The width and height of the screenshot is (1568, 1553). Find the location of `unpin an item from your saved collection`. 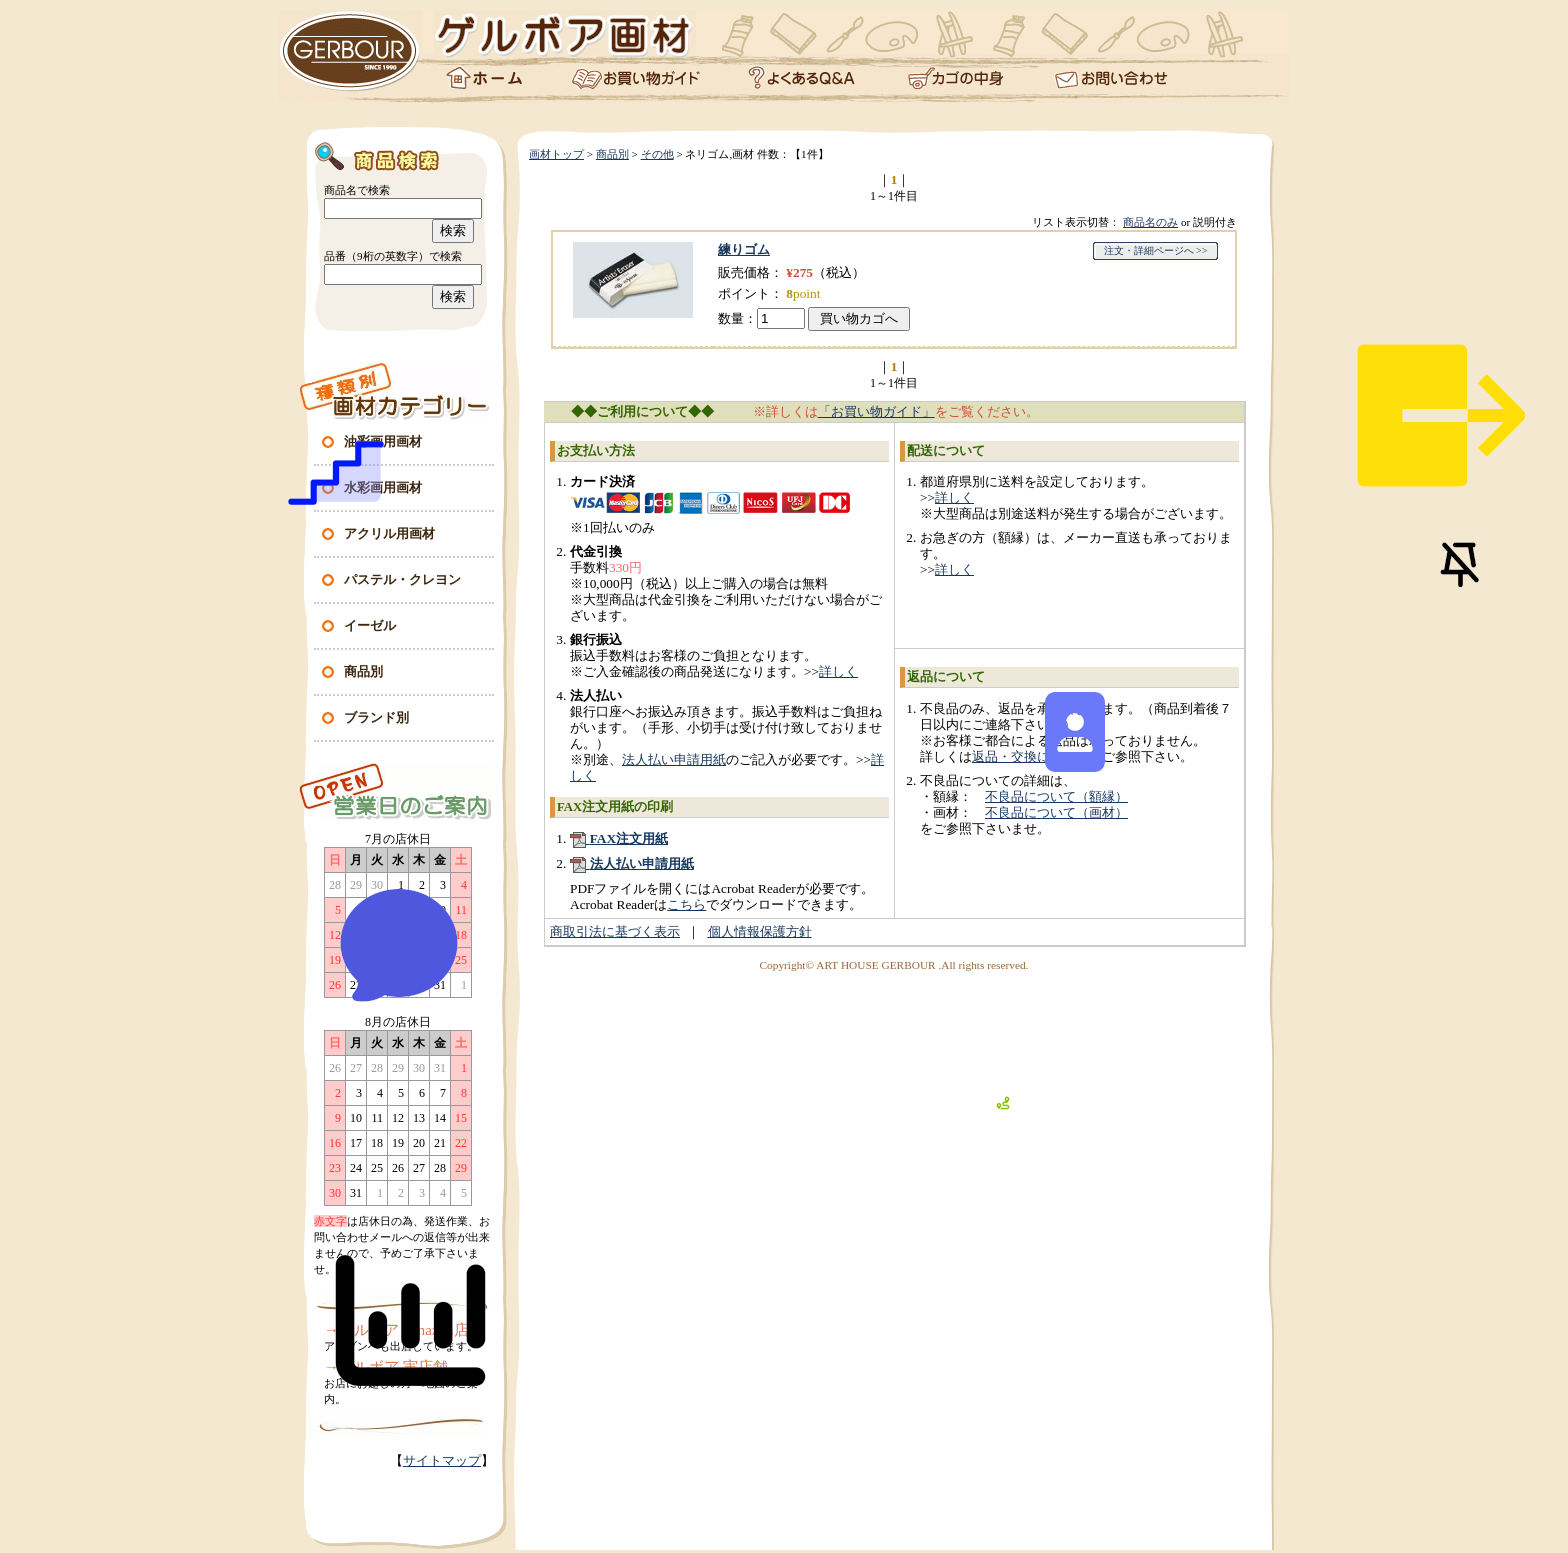

unpin an item from your saved collection is located at coordinates (1460, 562).